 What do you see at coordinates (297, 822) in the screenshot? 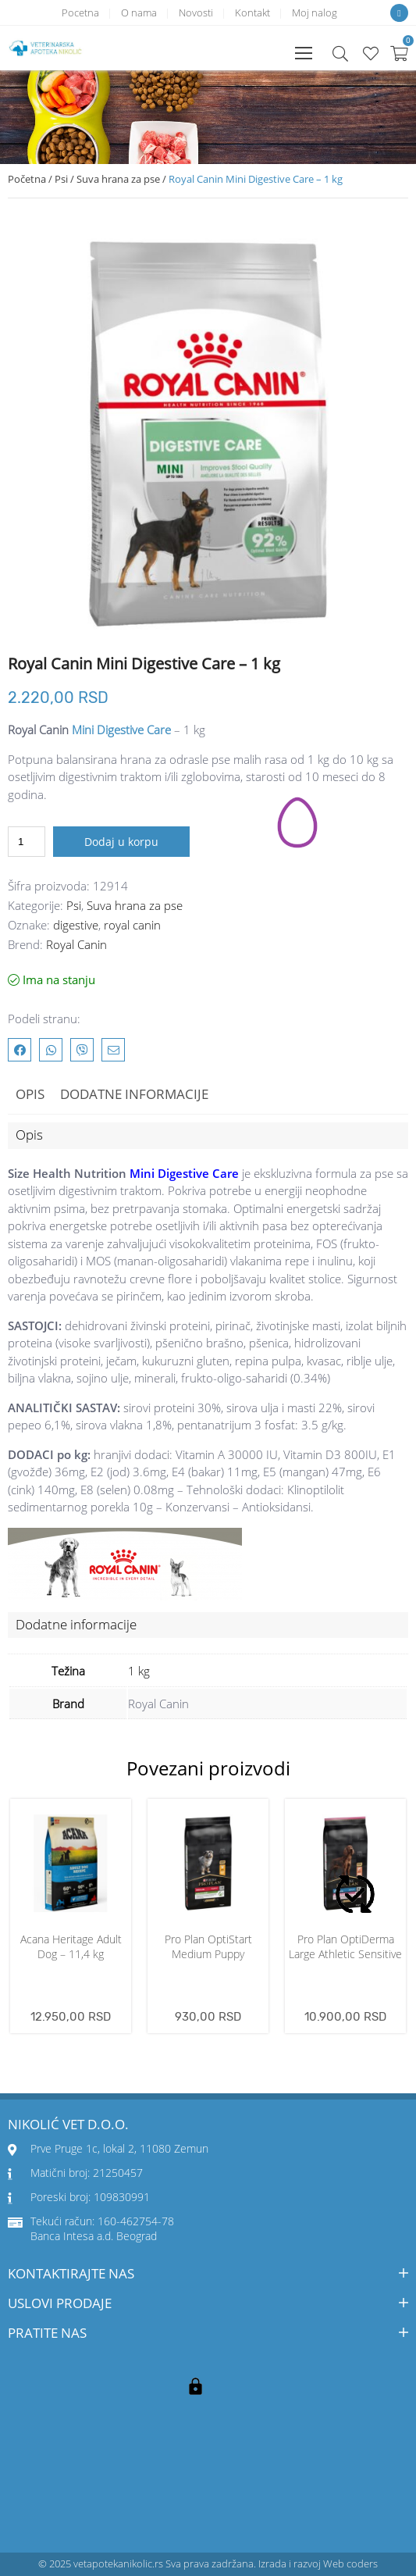
I see `indicates breakfast or food-related content` at bounding box center [297, 822].